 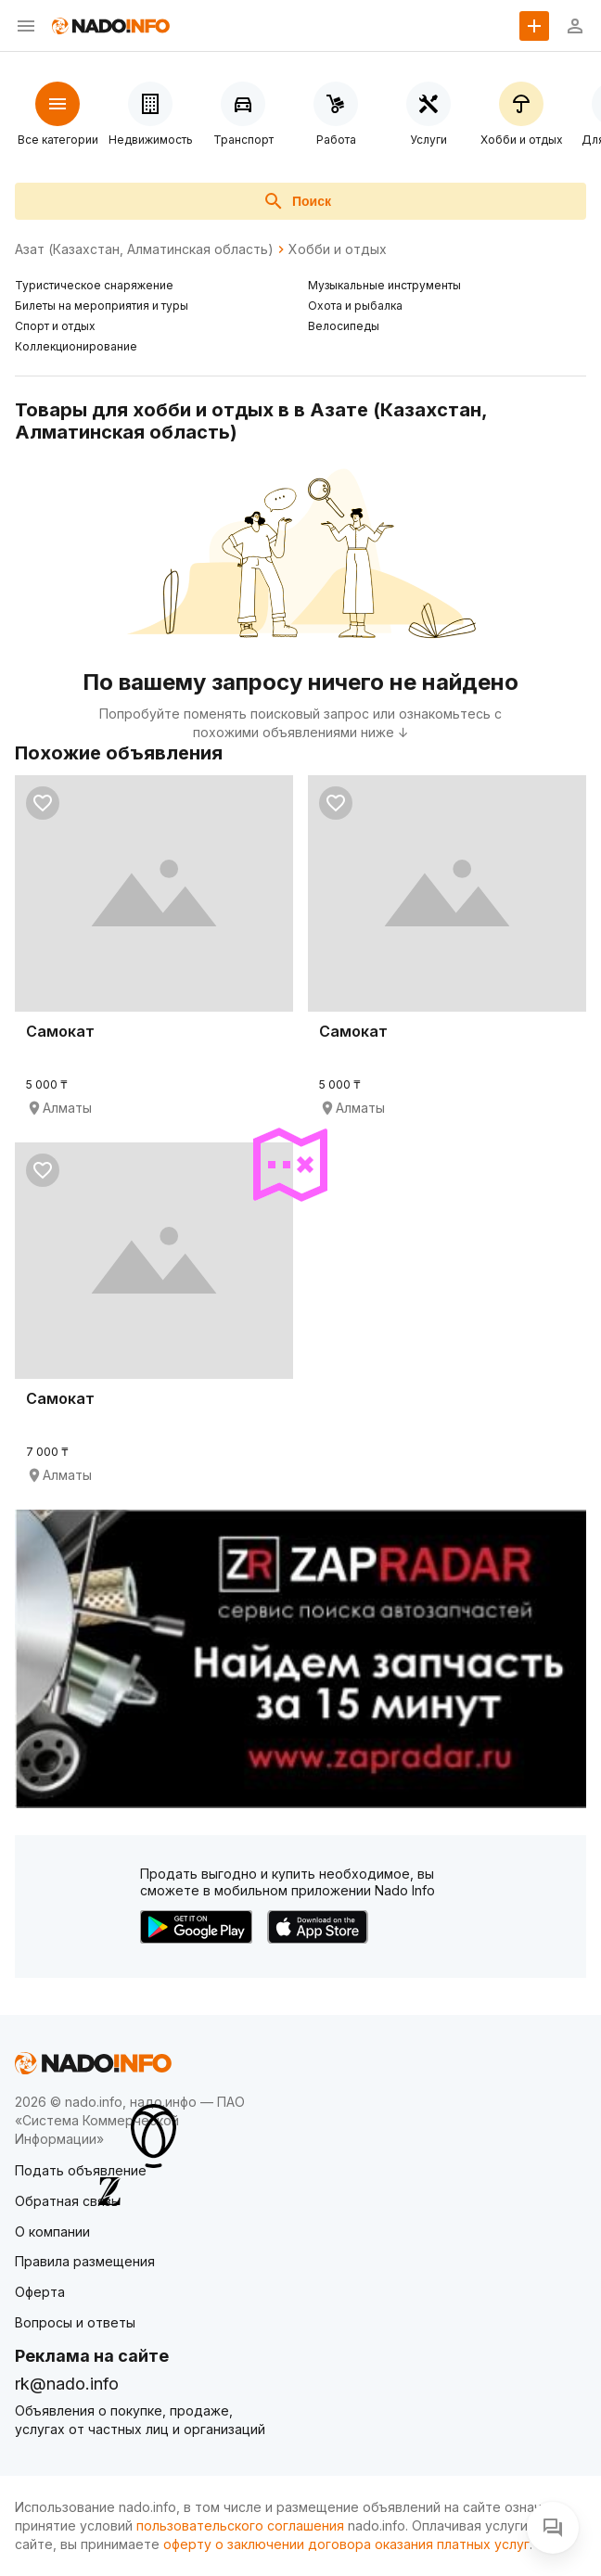 I want to click on open the Uphold app, so click(x=153, y=2136).